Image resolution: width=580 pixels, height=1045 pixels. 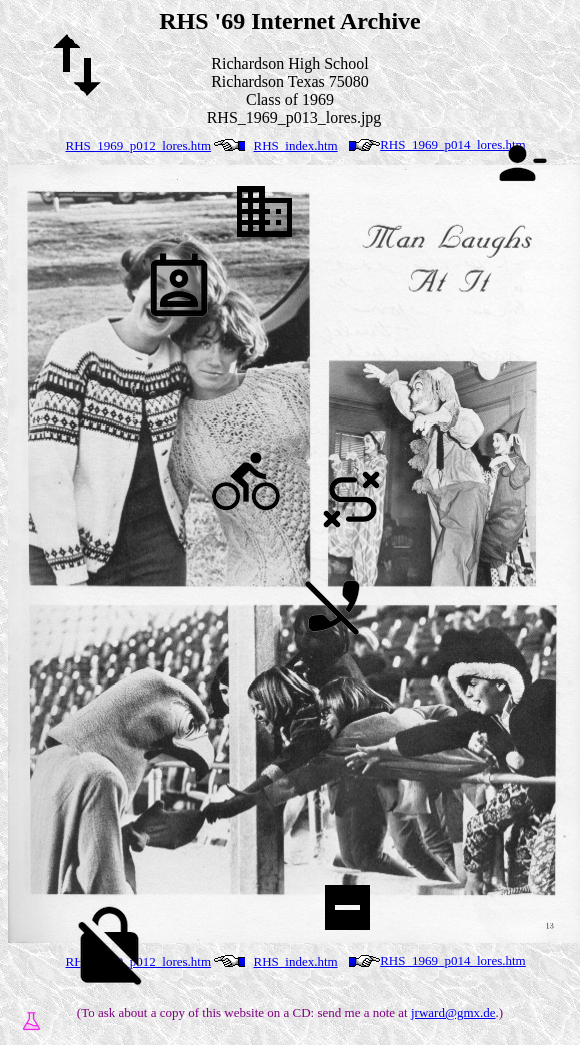 What do you see at coordinates (246, 482) in the screenshot?
I see `get cycling directions` at bounding box center [246, 482].